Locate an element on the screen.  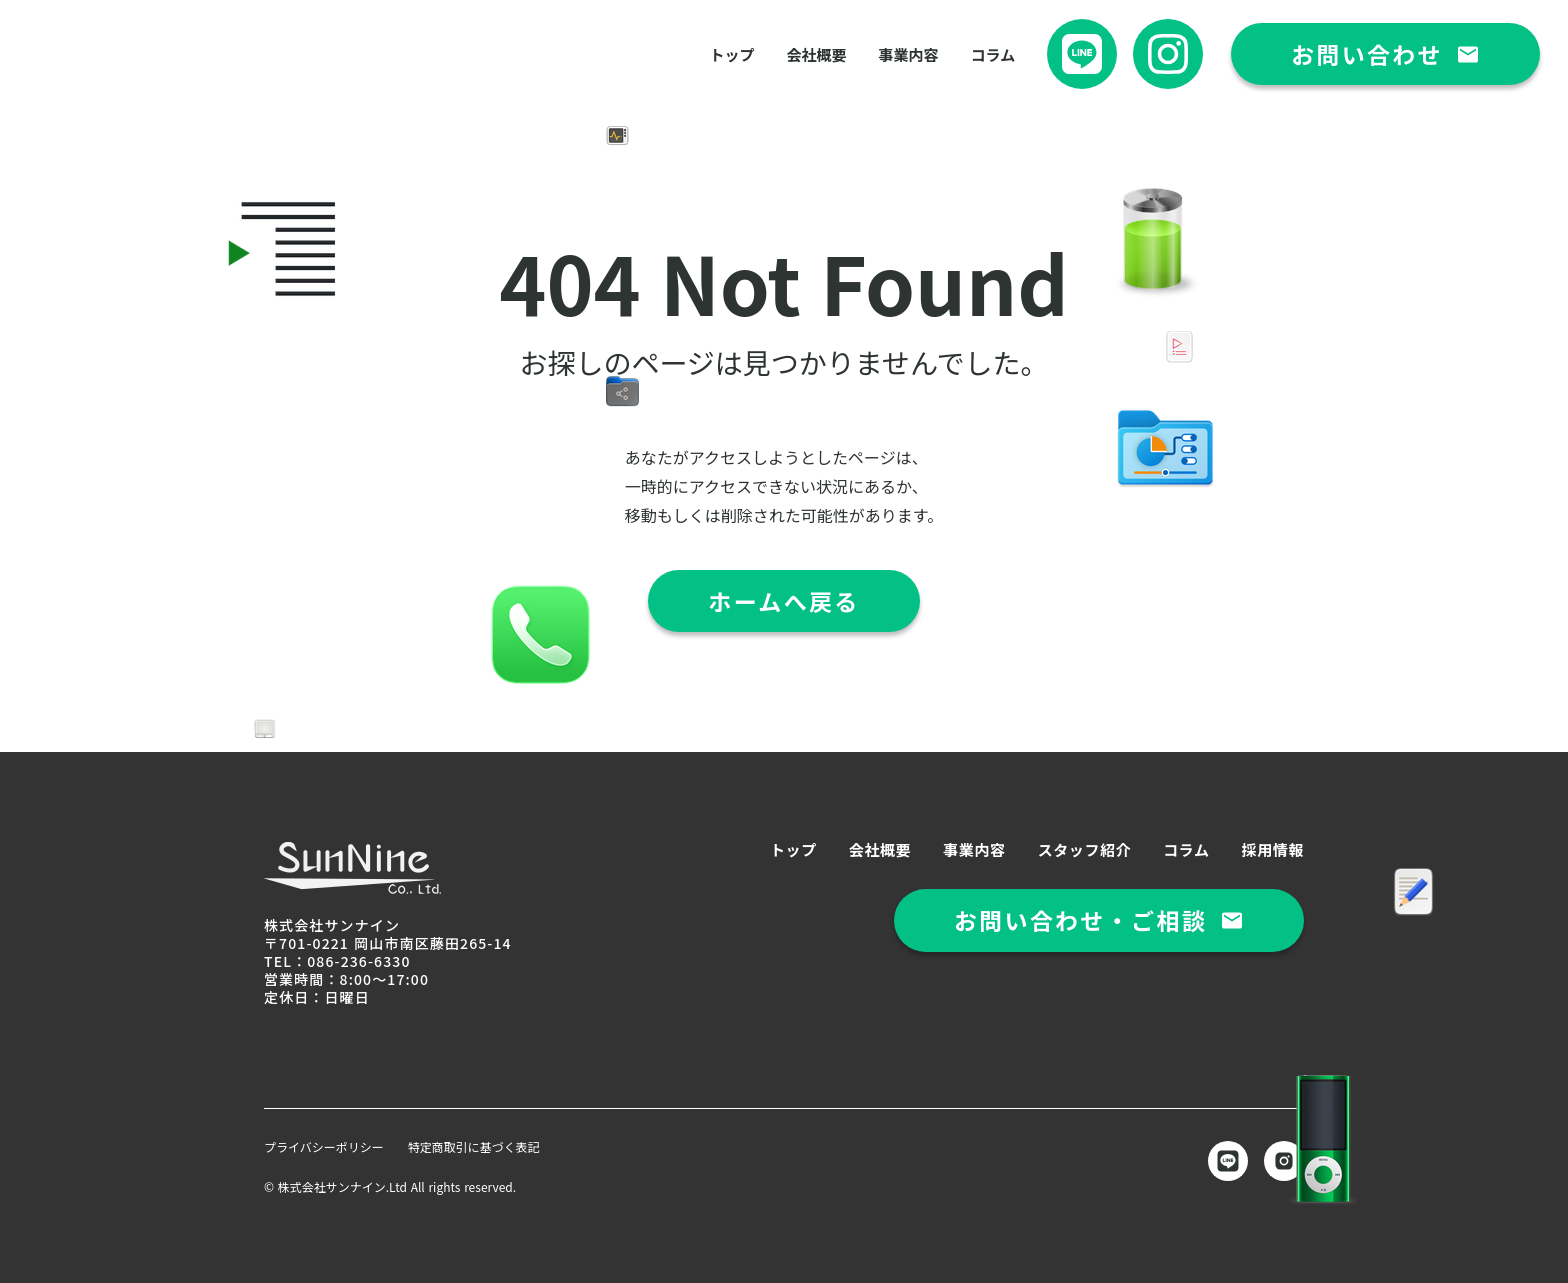
view current battery level is located at coordinates (1153, 239).